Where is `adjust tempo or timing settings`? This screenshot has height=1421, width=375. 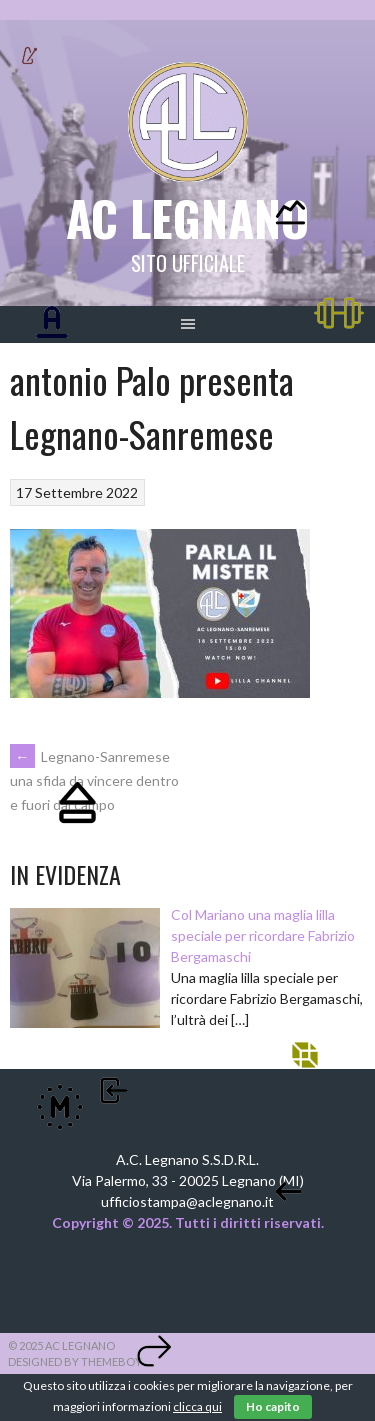 adjust tempo or timing settings is located at coordinates (28, 55).